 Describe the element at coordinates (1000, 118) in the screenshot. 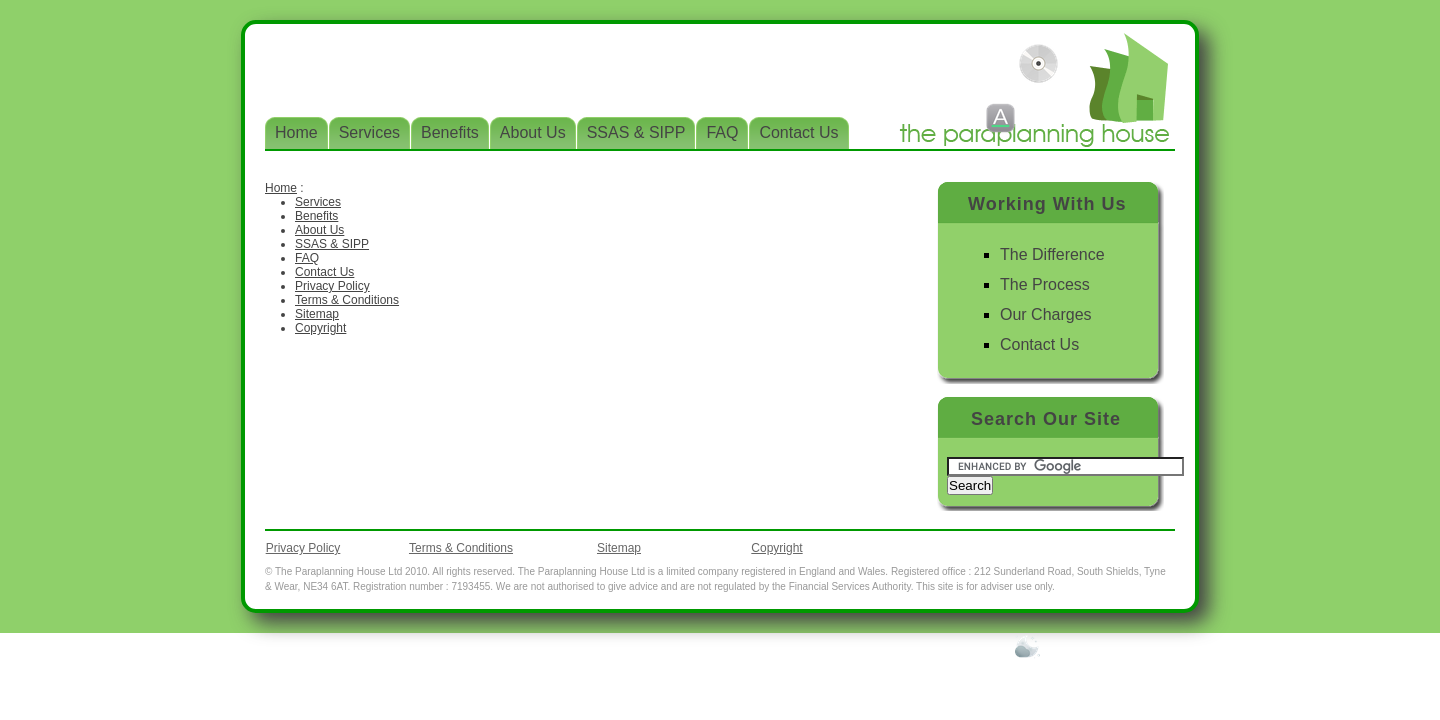

I see `enable spell check in text editing` at that location.